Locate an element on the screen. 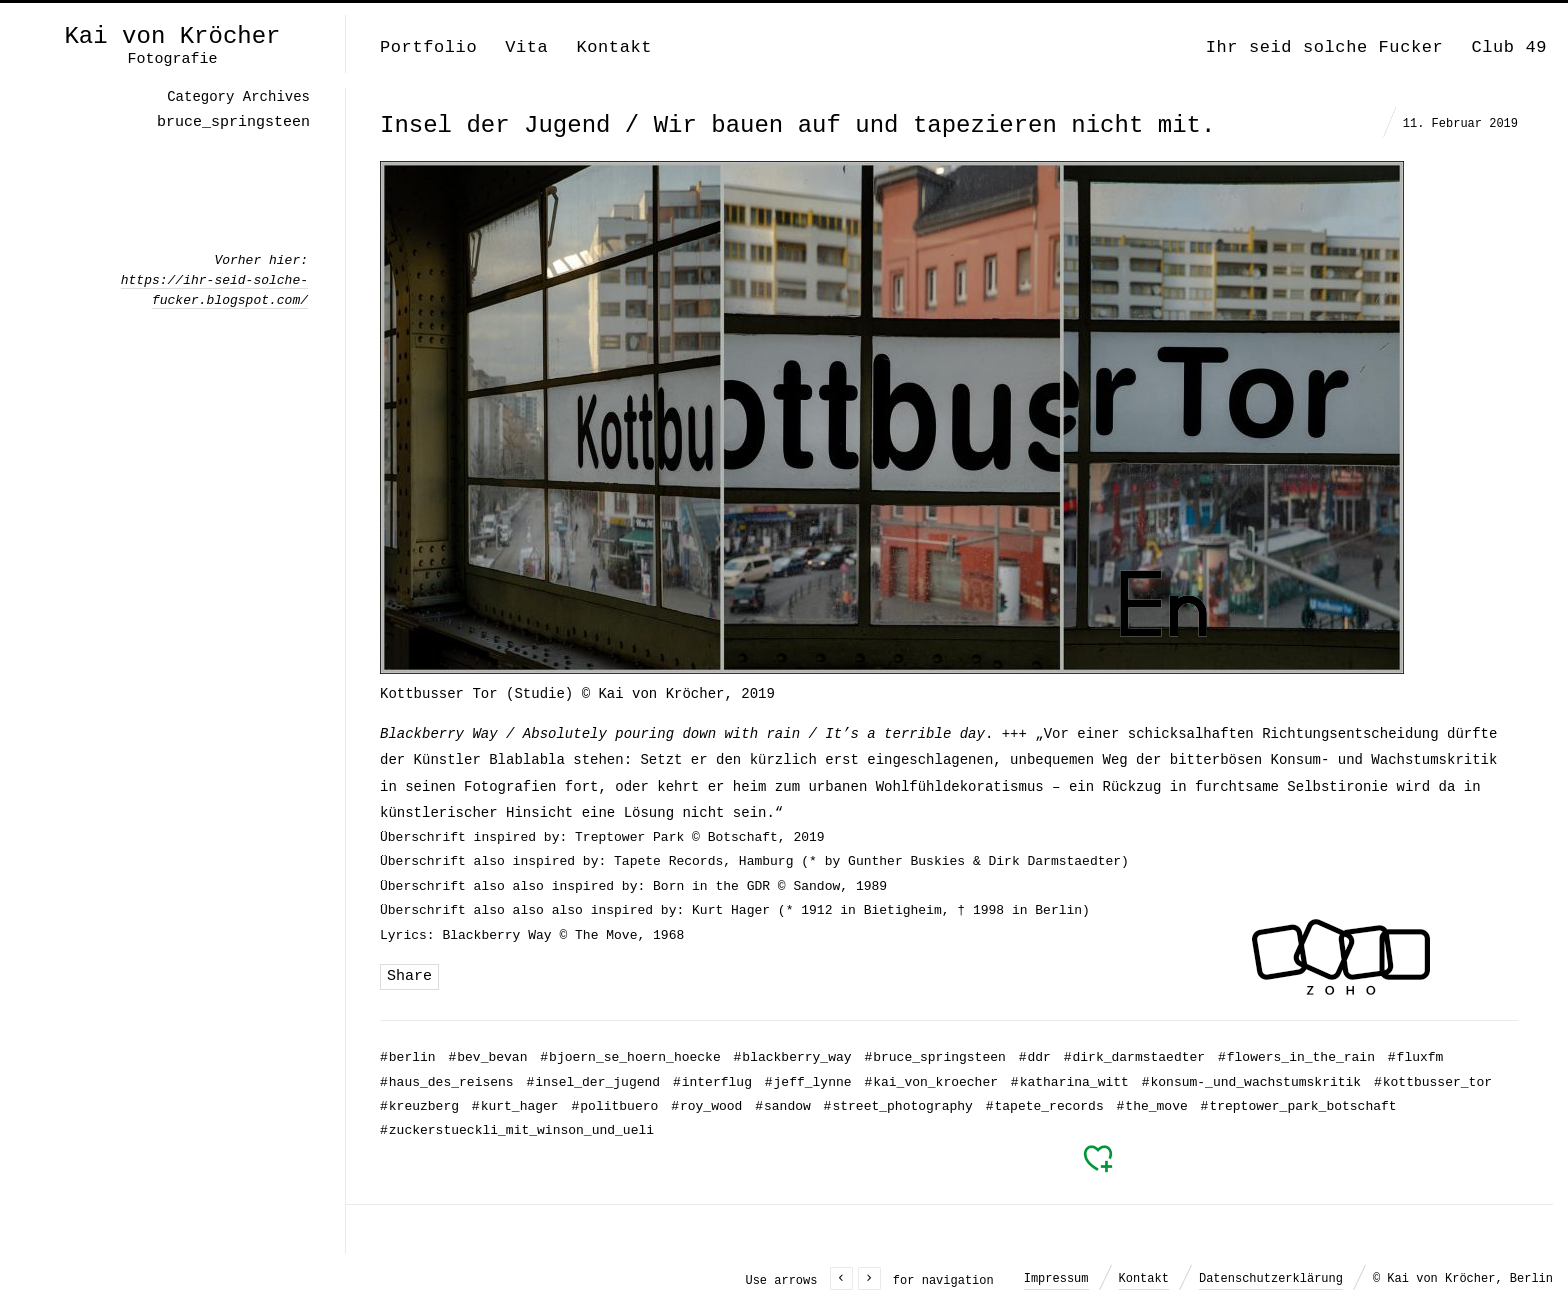 Image resolution: width=1568 pixels, height=1304 pixels. add to favorites is located at coordinates (1098, 1158).